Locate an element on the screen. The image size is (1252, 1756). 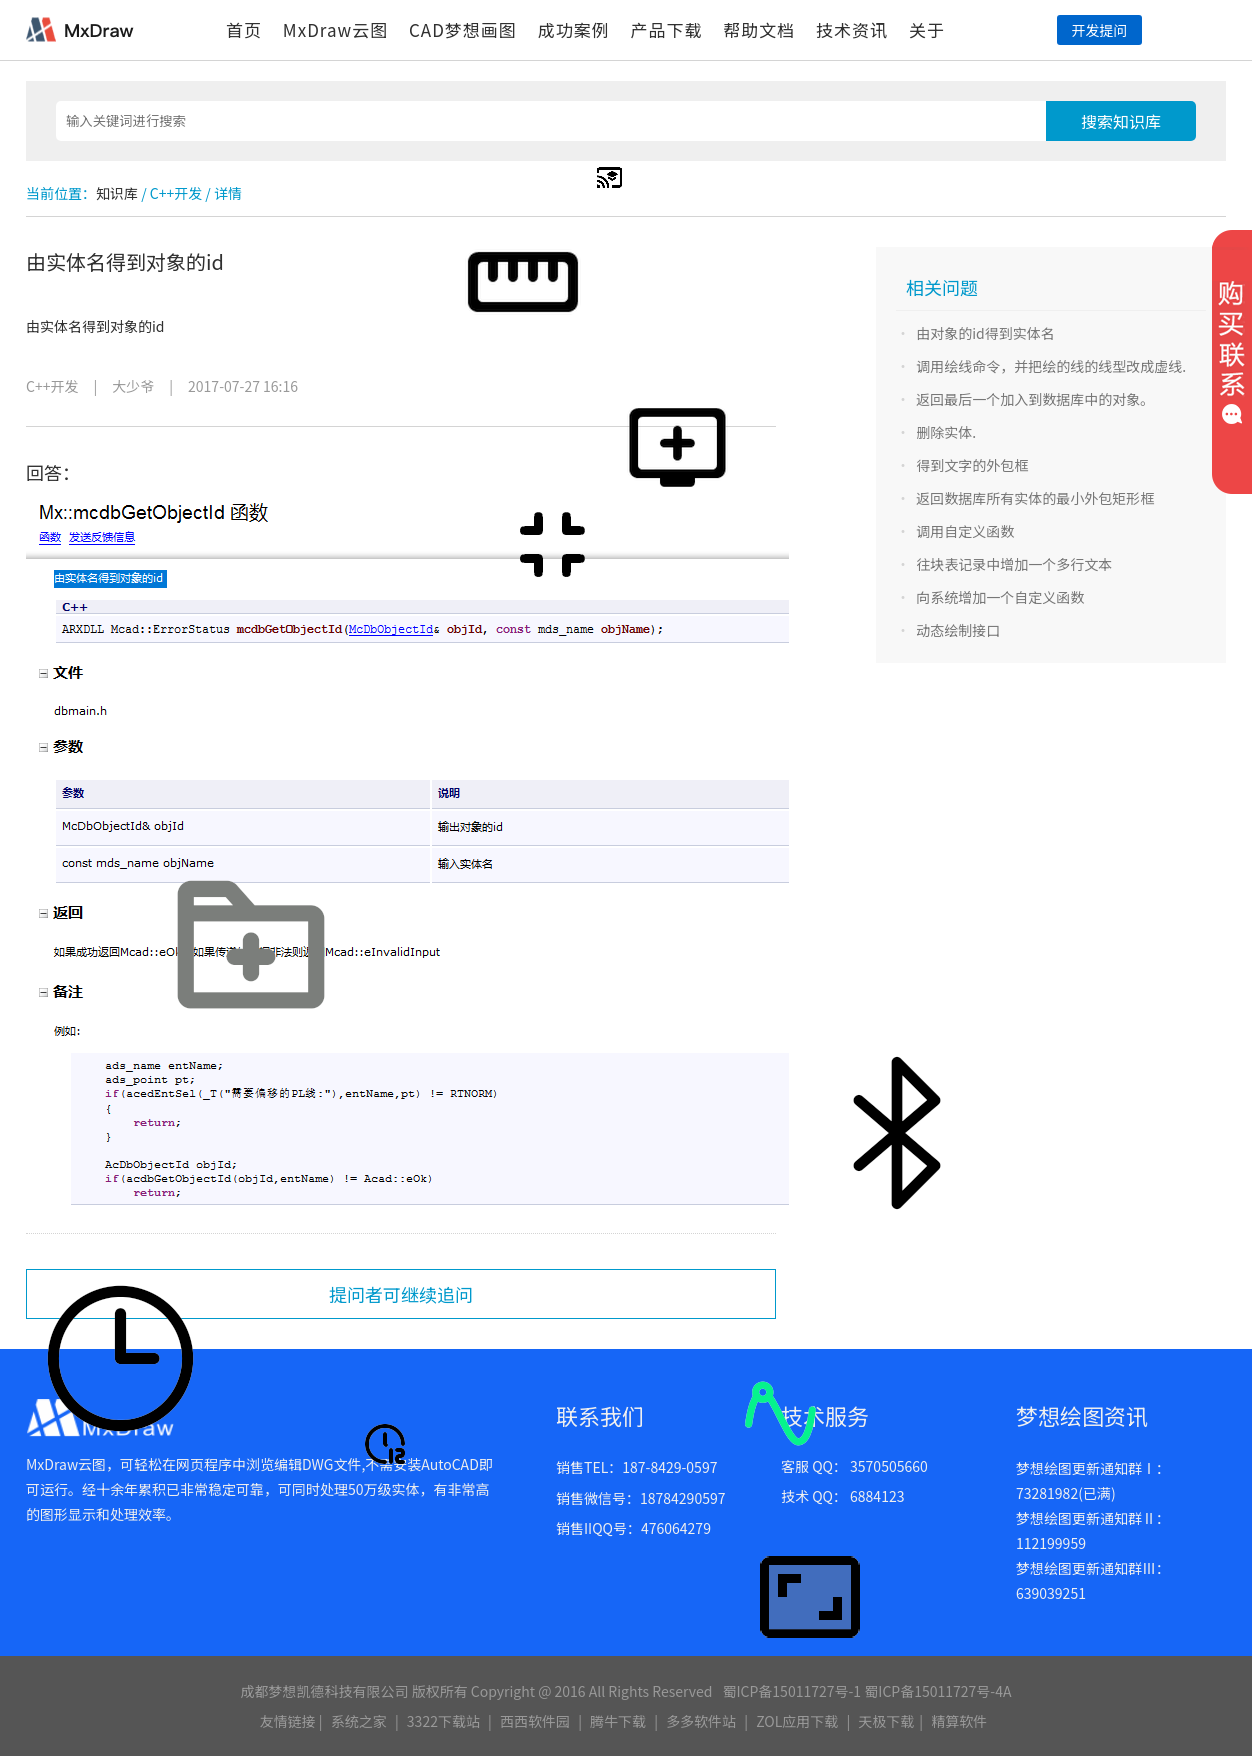
exit fullscreen mode is located at coordinates (552, 544).